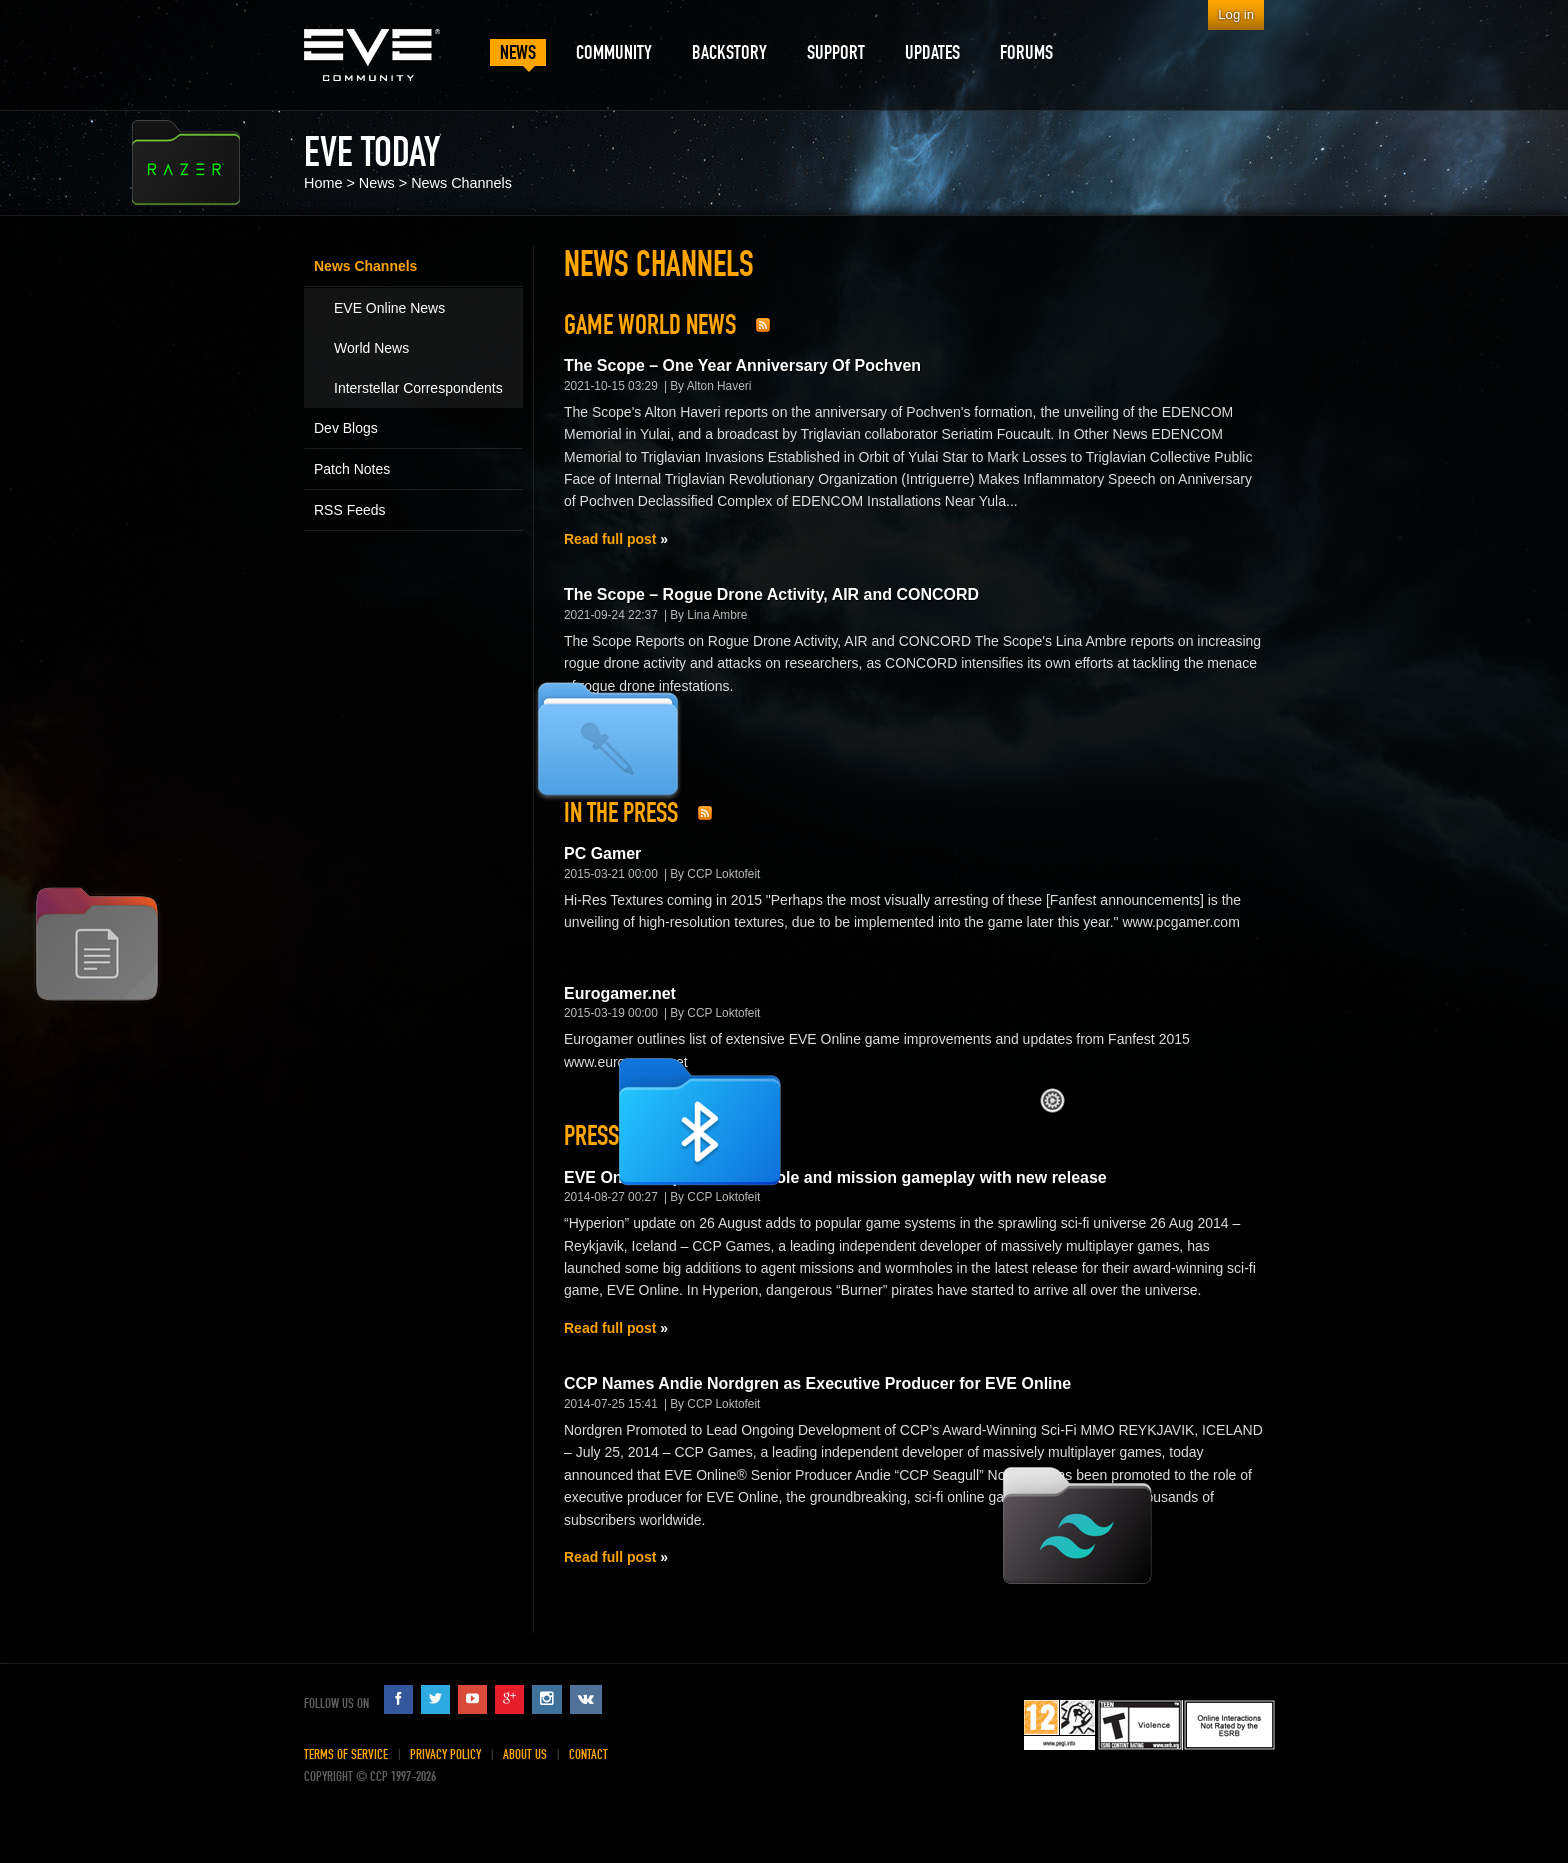 This screenshot has width=1568, height=1863. What do you see at coordinates (608, 739) in the screenshot?
I see `folder containing color picker or eyedropper tool assets` at bounding box center [608, 739].